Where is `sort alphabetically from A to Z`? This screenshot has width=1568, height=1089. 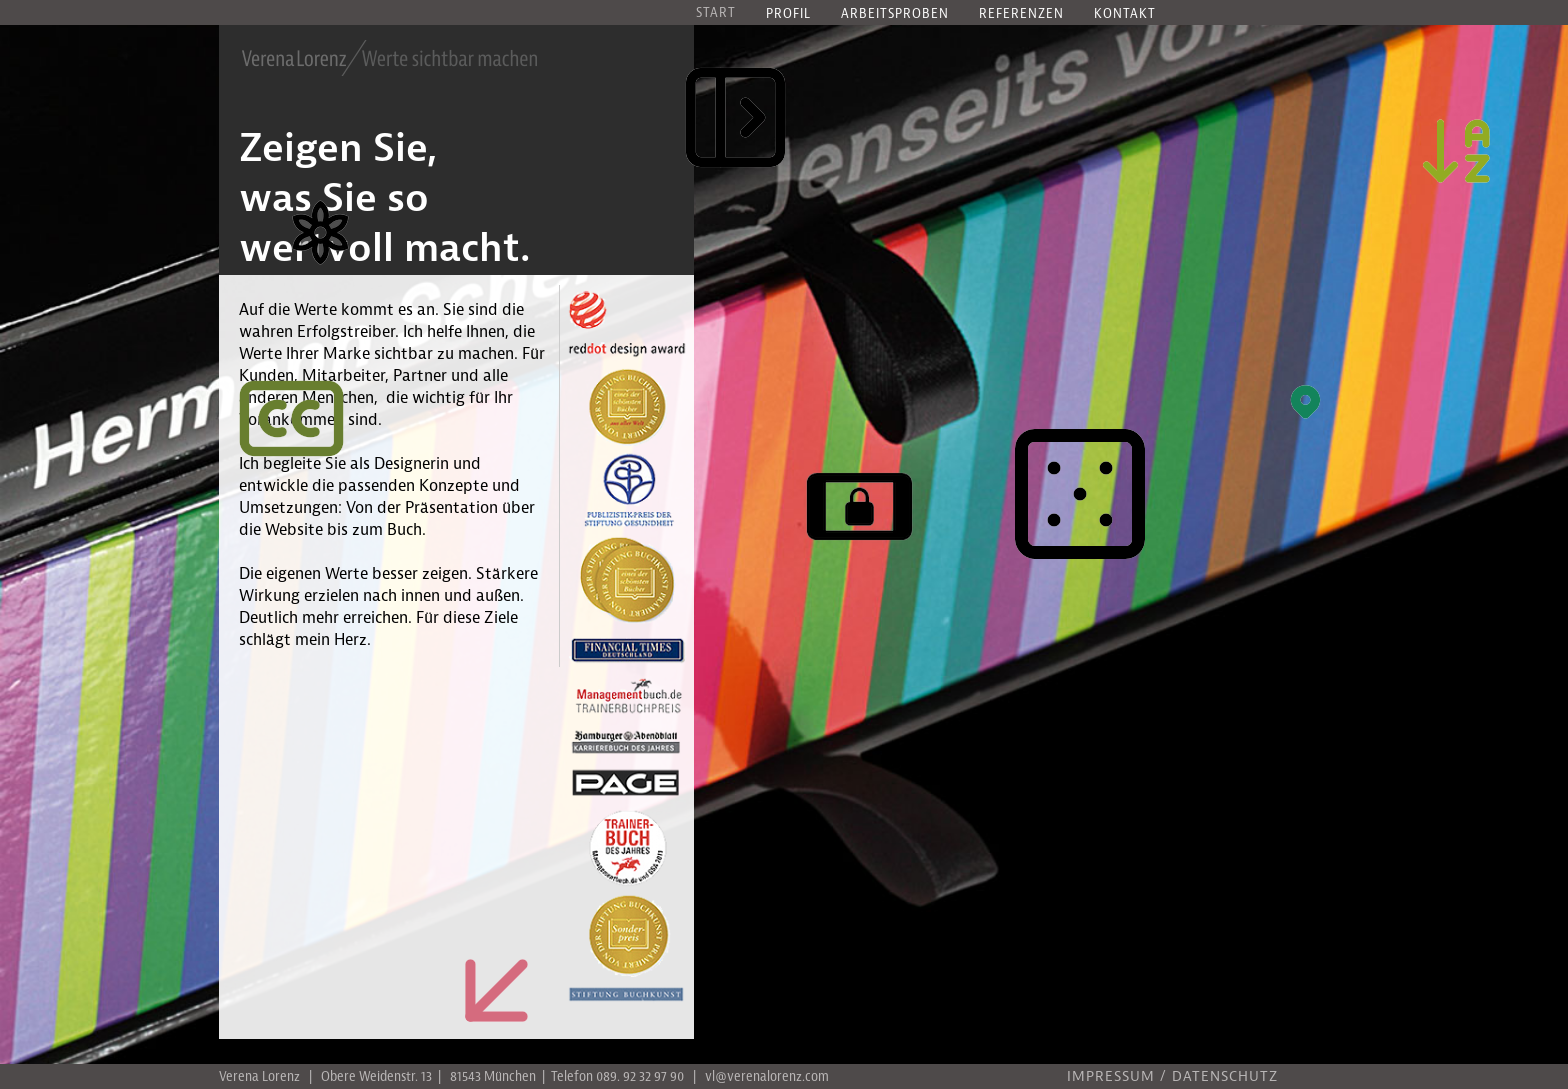
sort alphabetically from A to Z is located at coordinates (1458, 151).